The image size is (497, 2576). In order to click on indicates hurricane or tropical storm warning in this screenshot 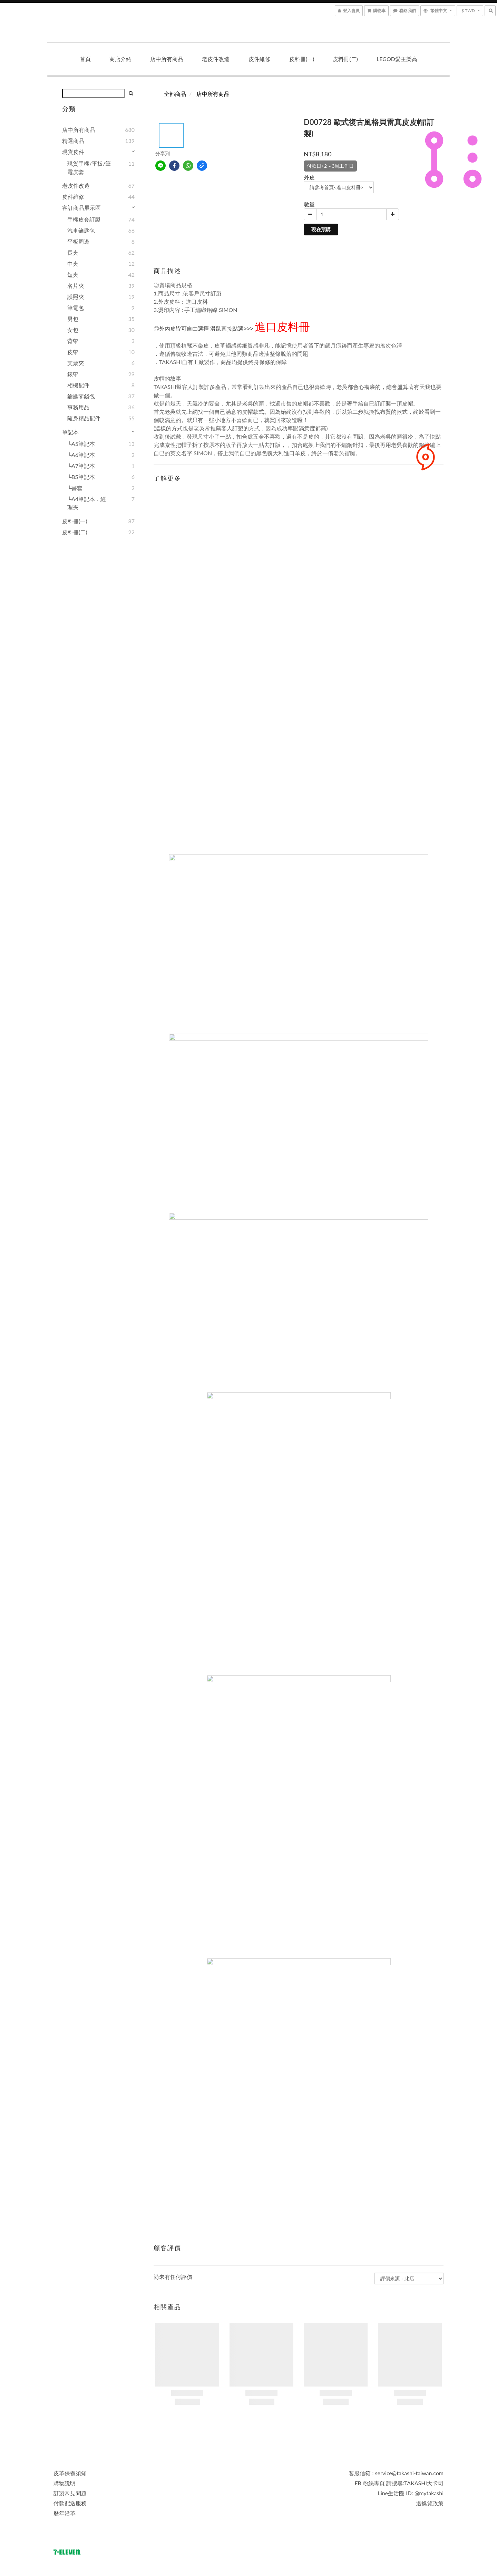, I will do `click(426, 457)`.